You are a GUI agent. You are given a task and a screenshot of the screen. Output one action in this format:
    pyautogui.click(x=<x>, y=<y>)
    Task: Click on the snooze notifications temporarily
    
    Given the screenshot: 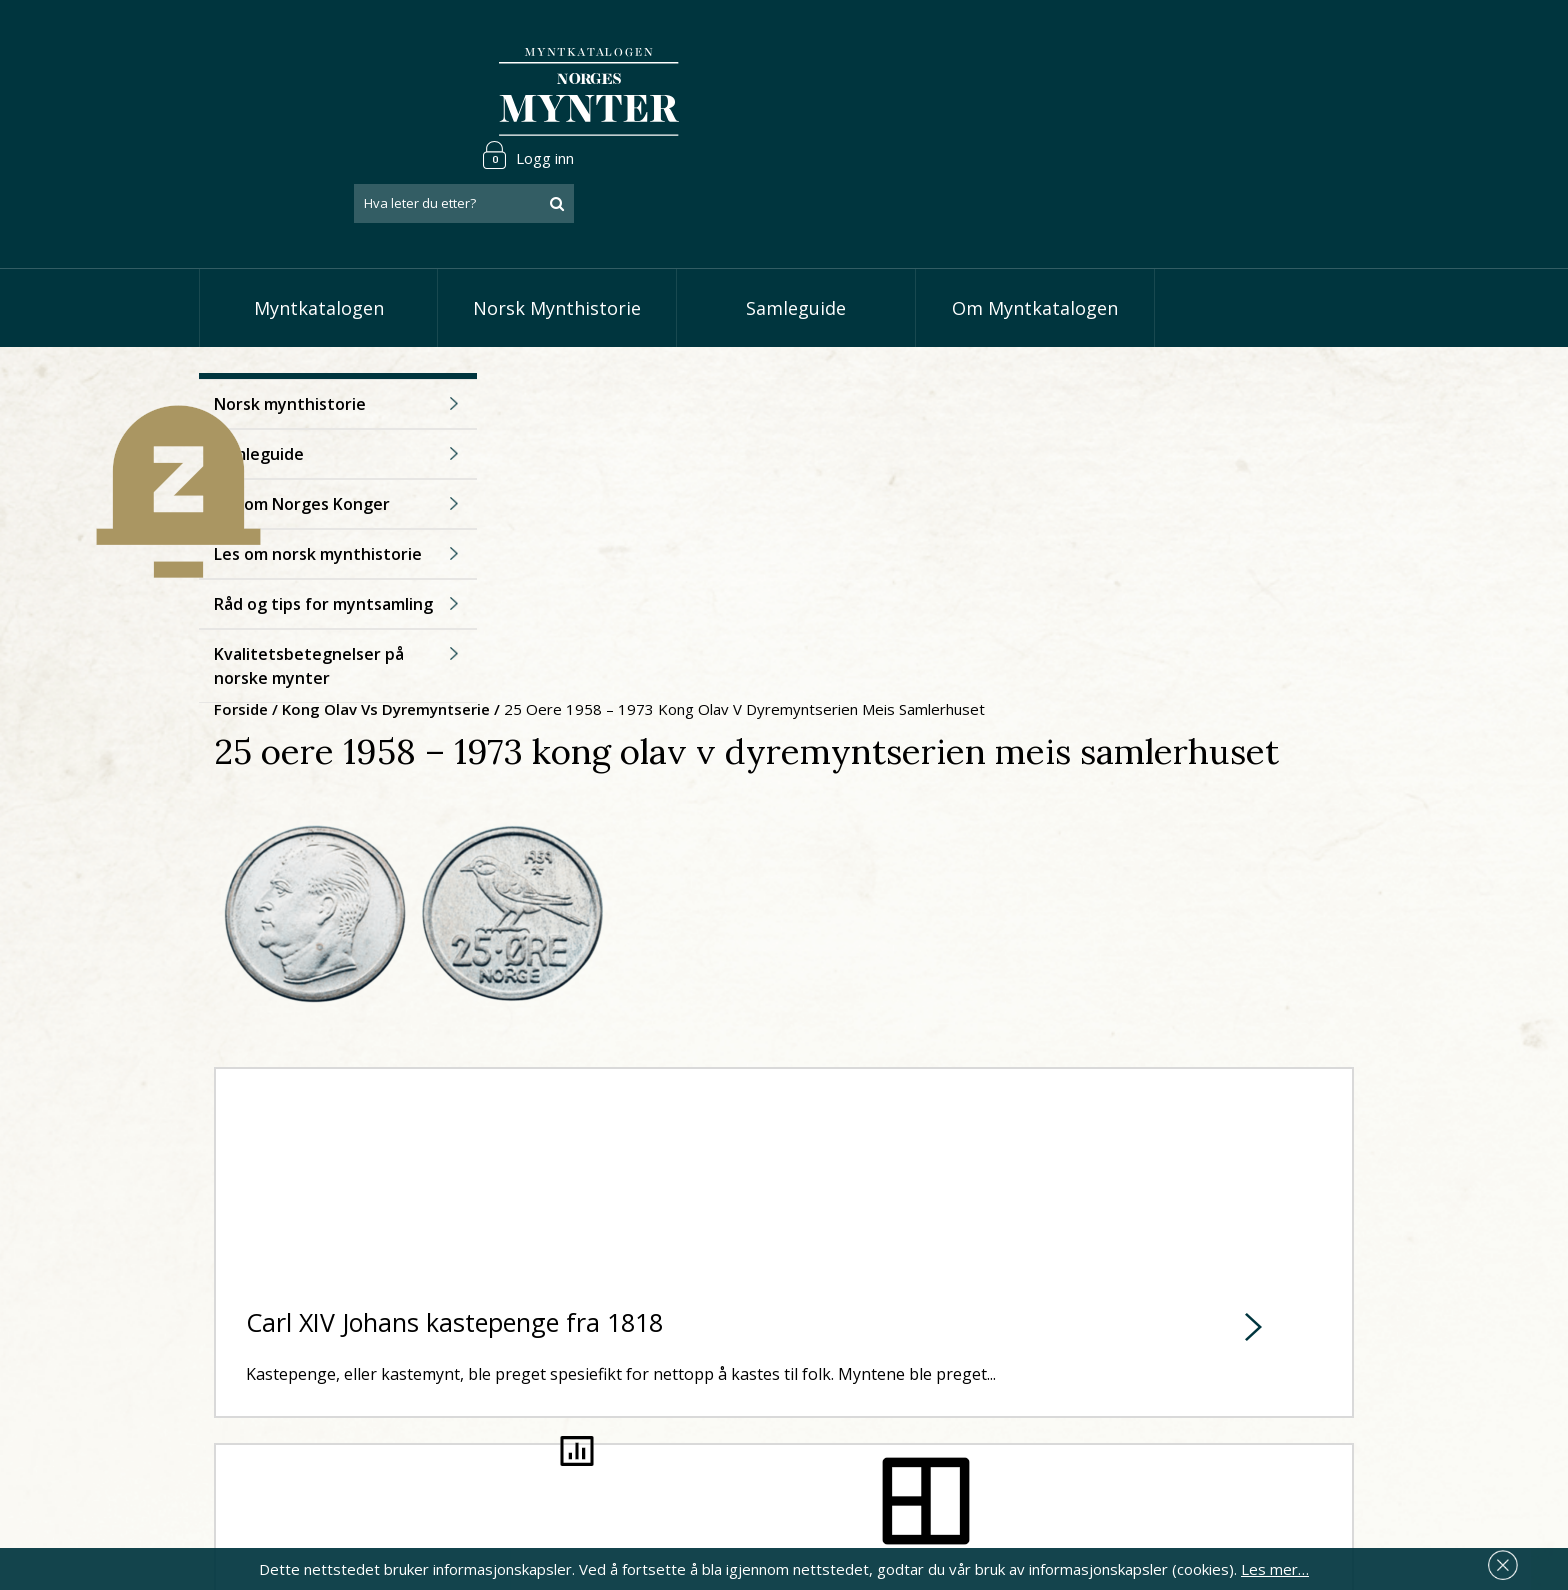 What is the action you would take?
    pyautogui.click(x=178, y=487)
    